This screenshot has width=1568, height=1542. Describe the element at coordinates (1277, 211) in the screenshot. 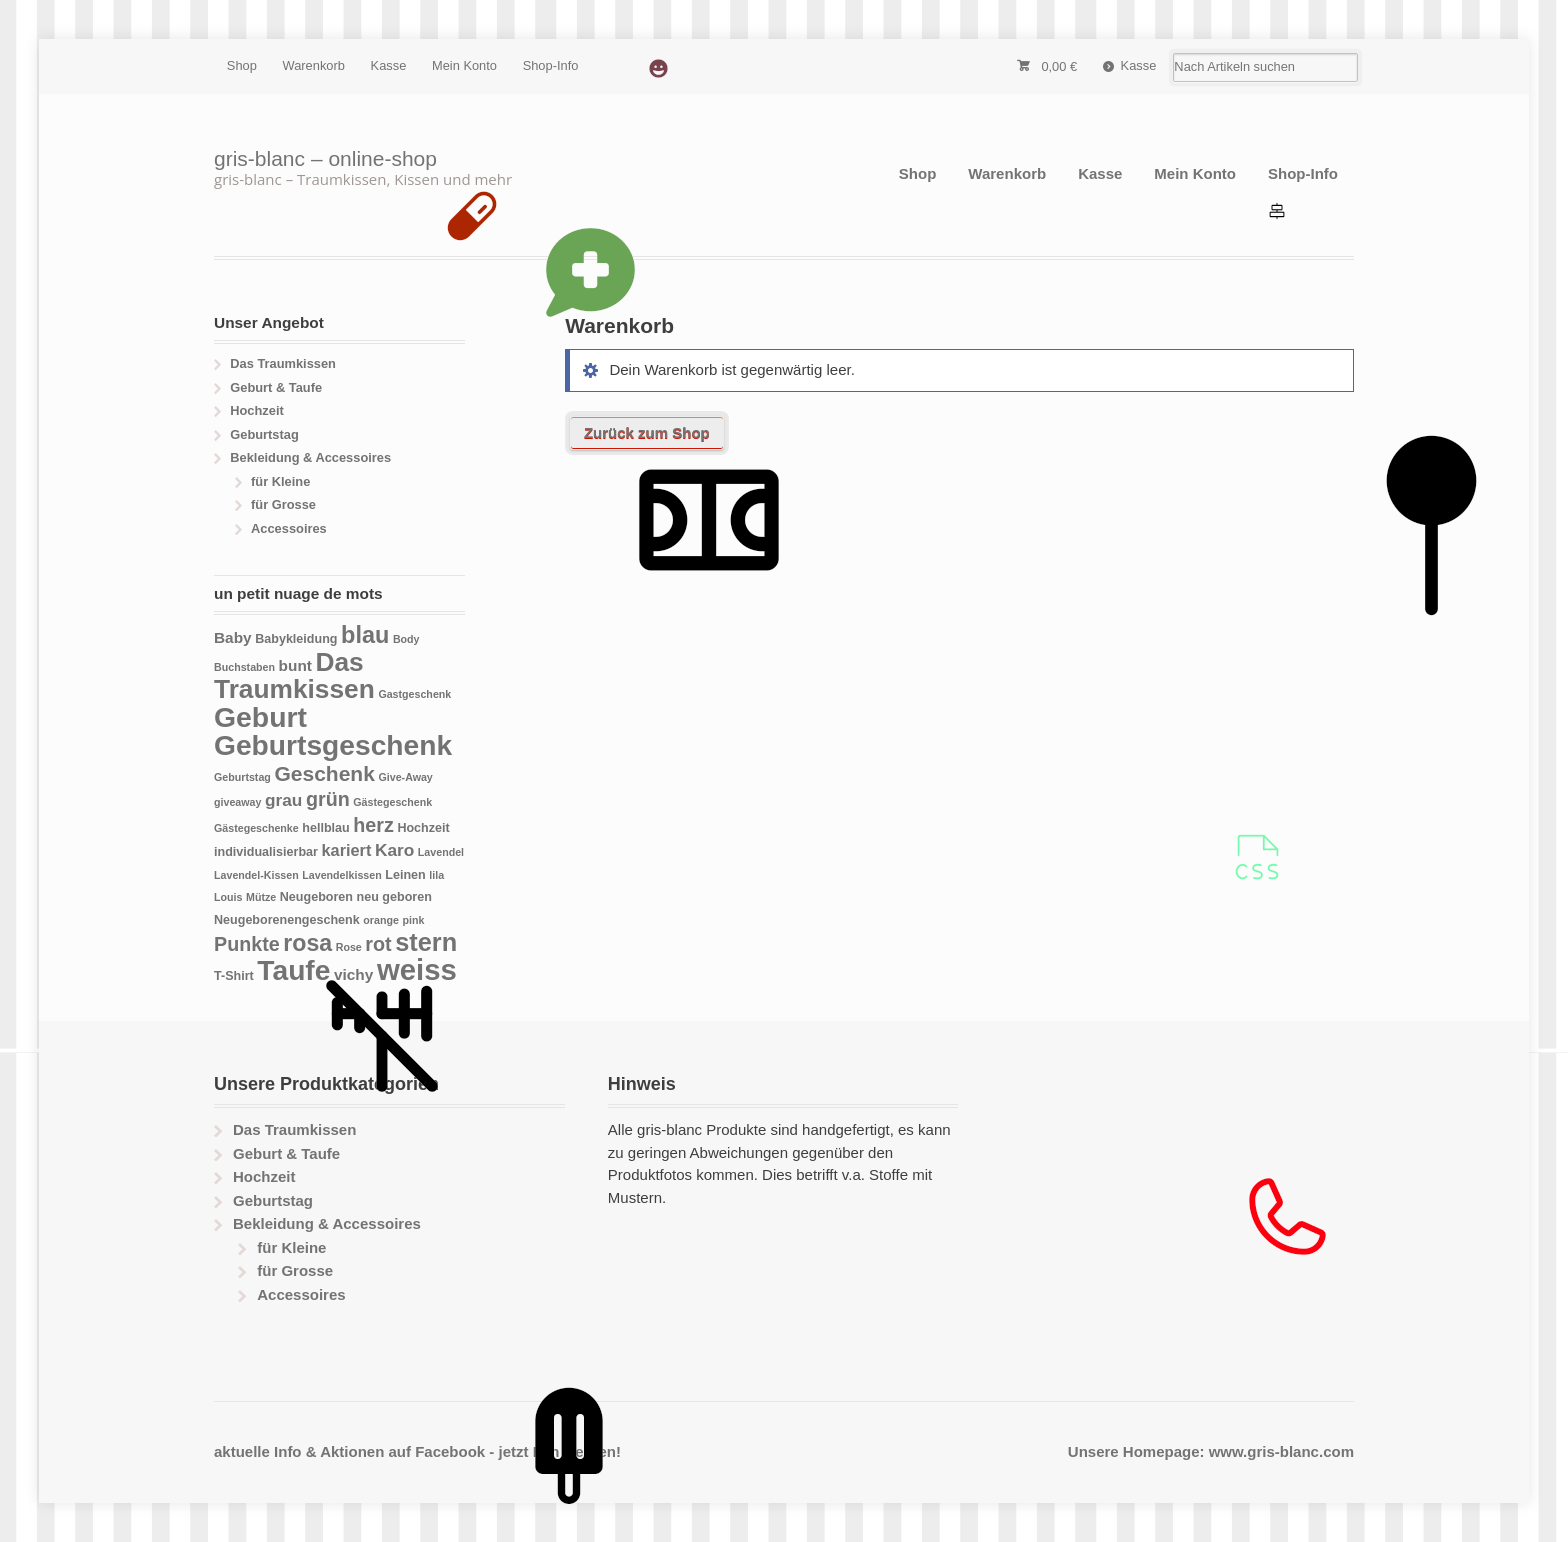

I see `align objects to horizontal center` at that location.